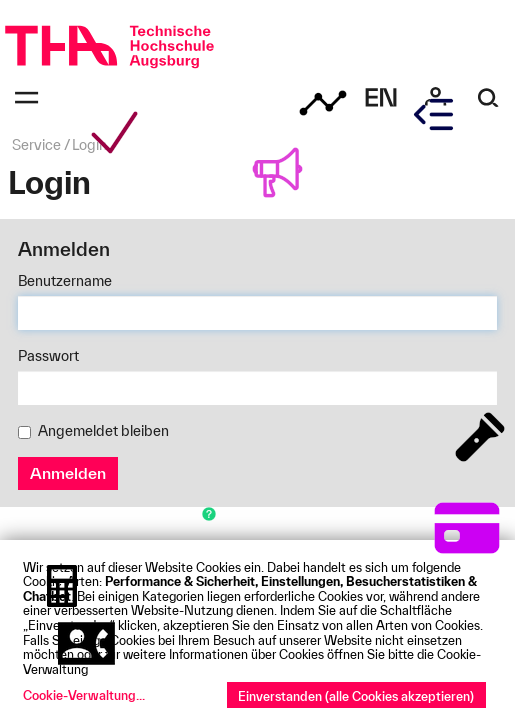  I want to click on access help or support information, so click(209, 514).